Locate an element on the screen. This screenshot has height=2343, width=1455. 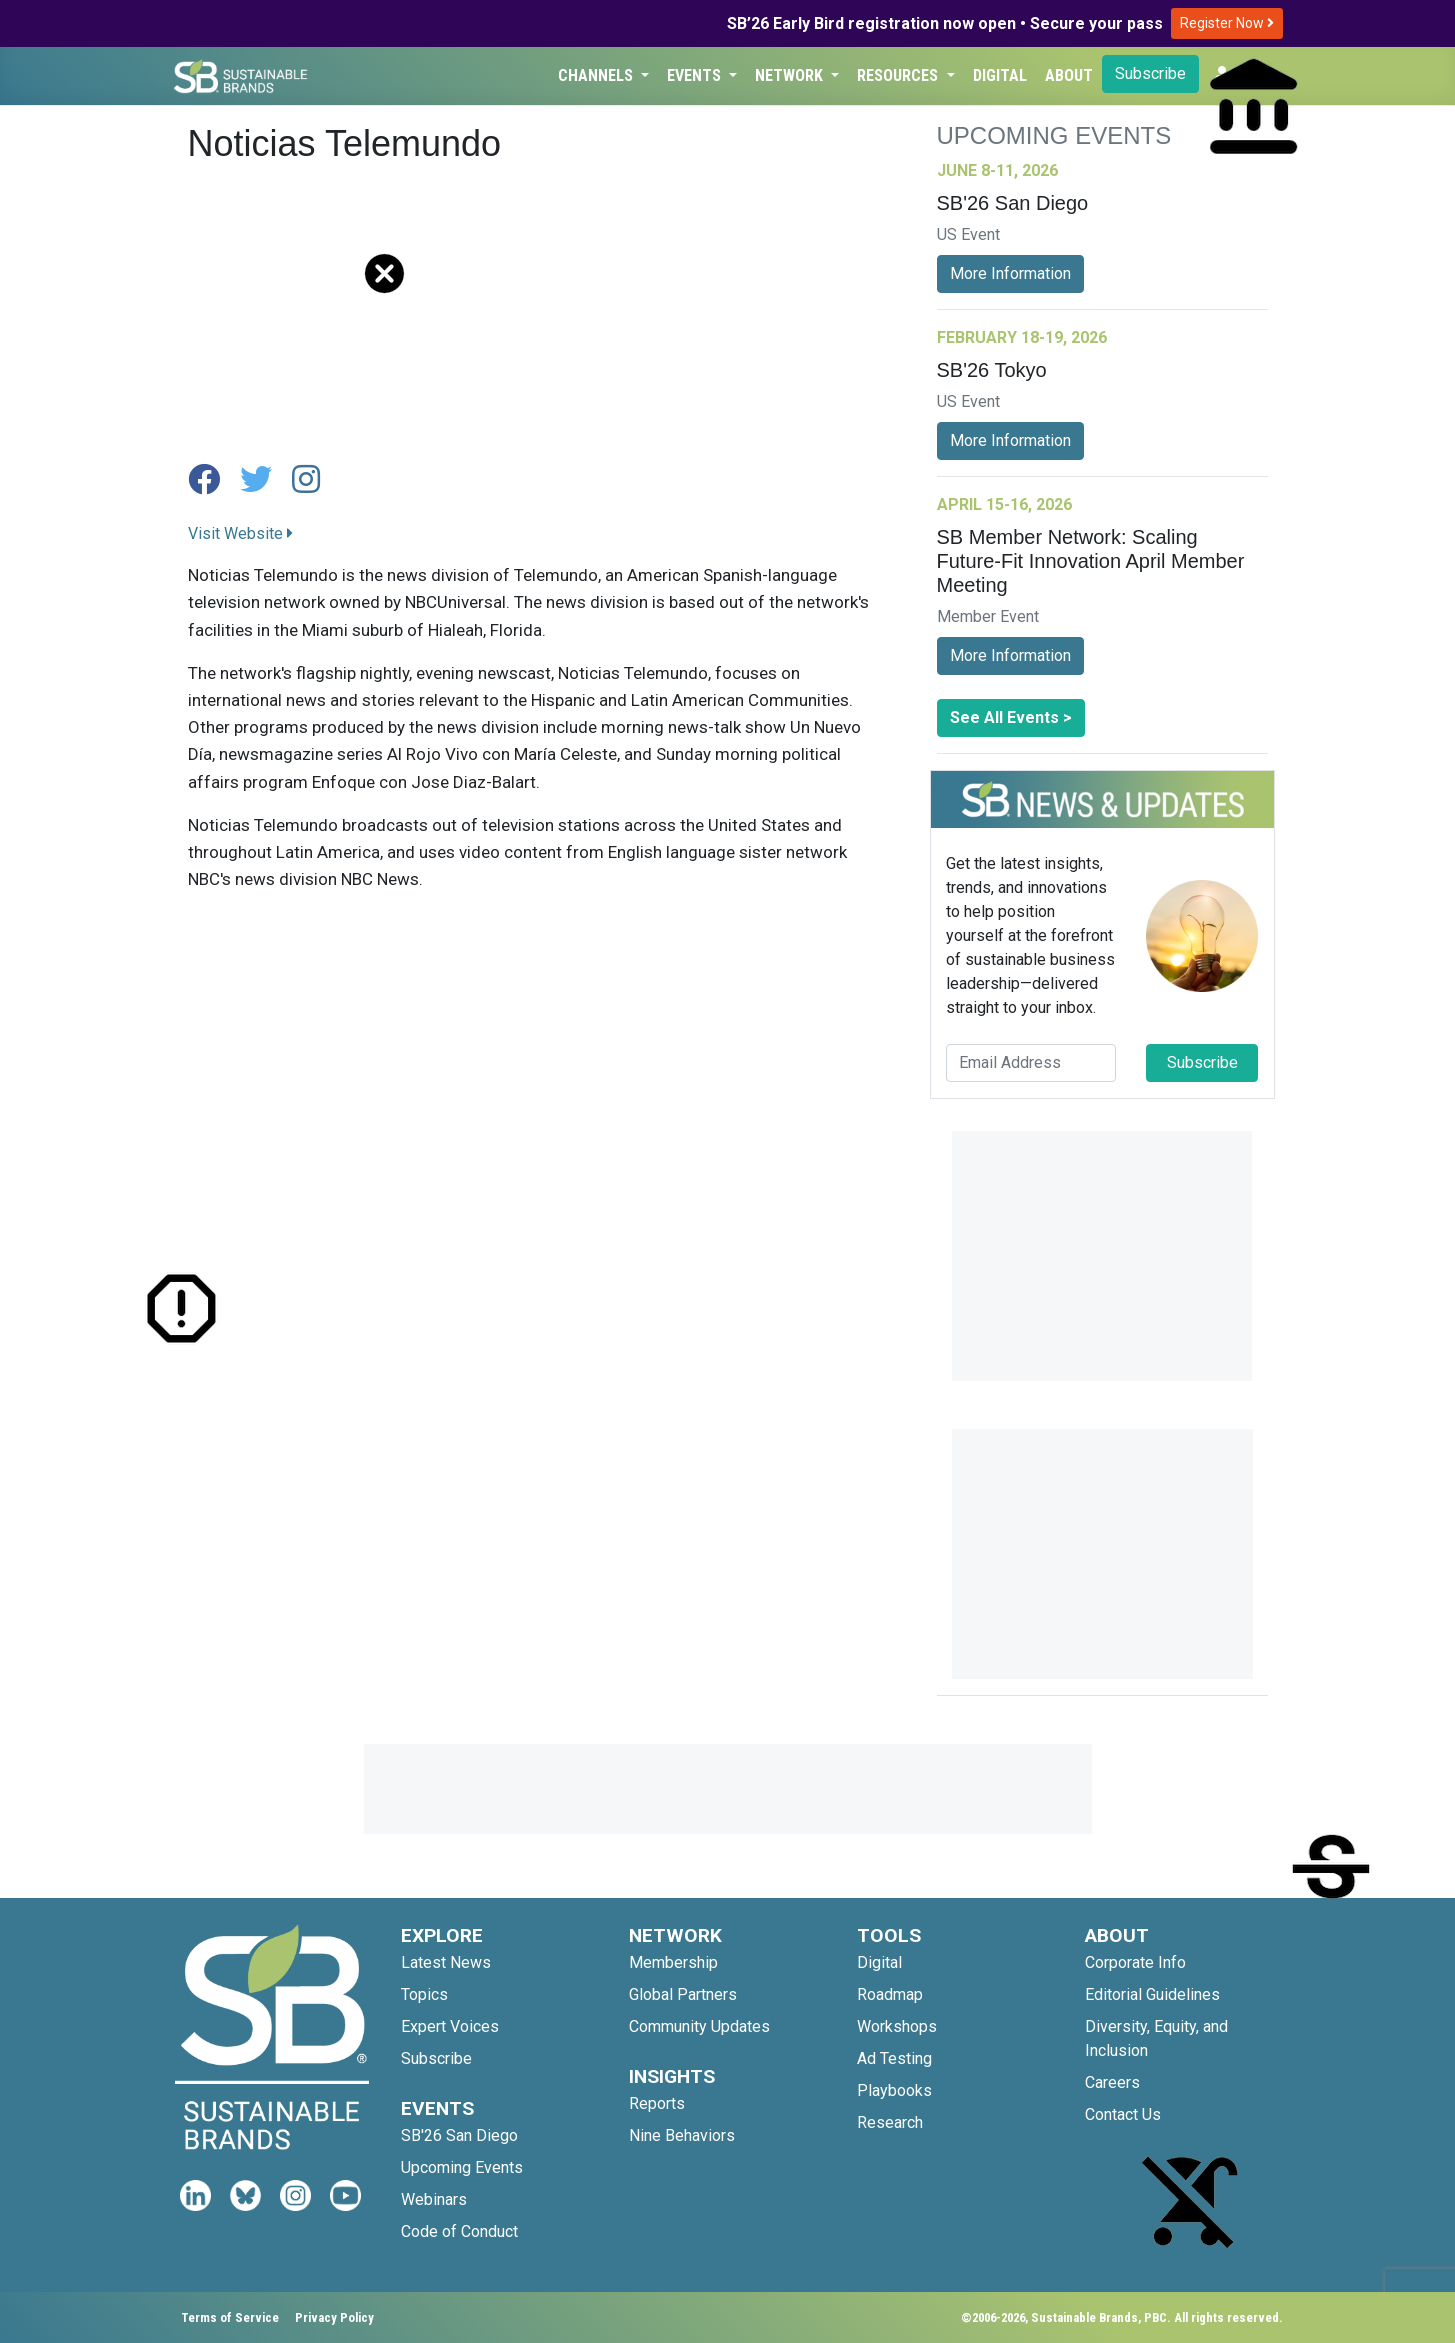
cancel or close the current action is located at coordinates (384, 273).